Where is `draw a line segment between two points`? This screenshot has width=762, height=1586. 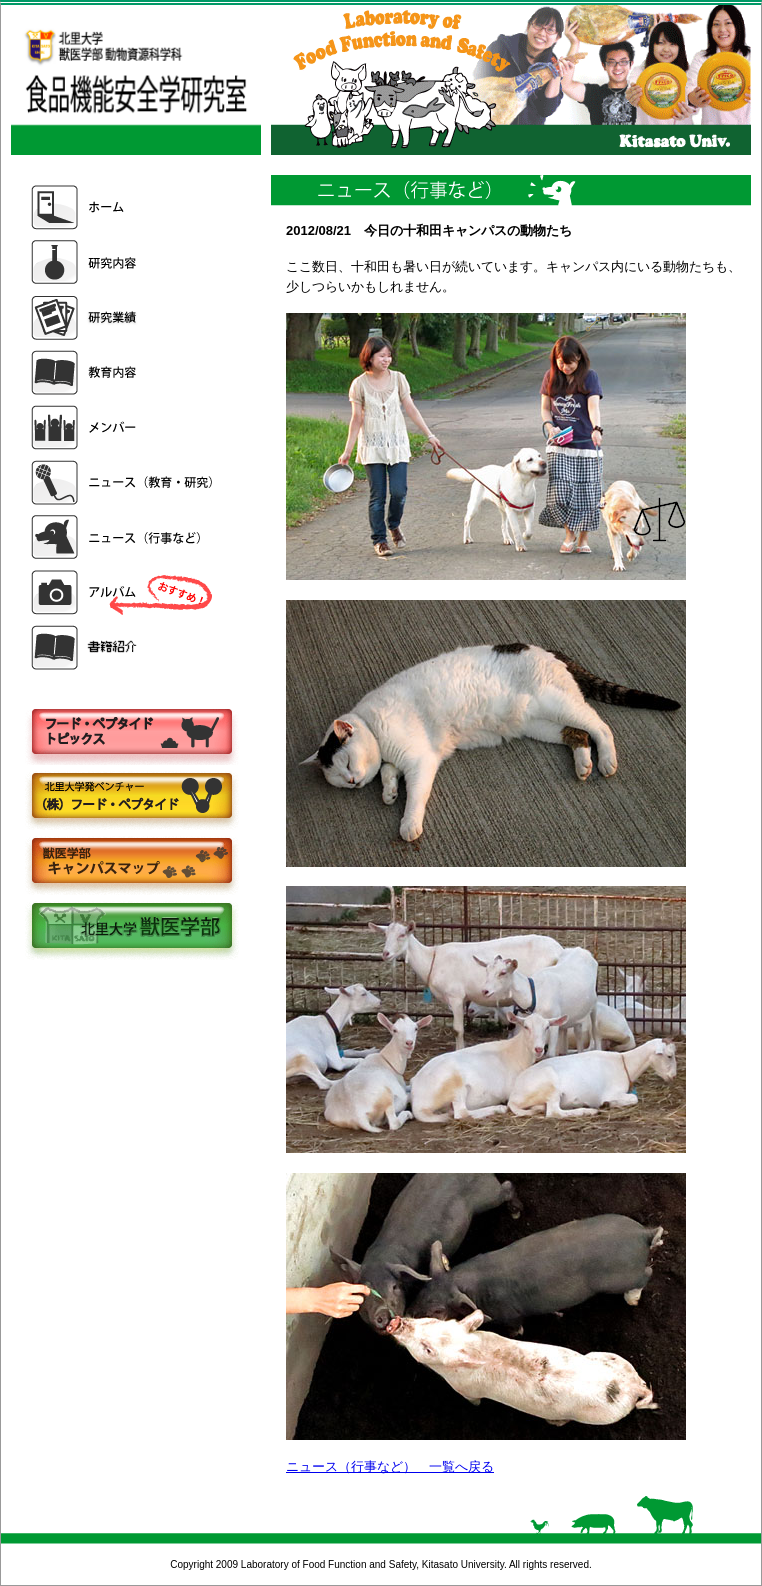 draw a line segment between two points is located at coordinates (593, 324).